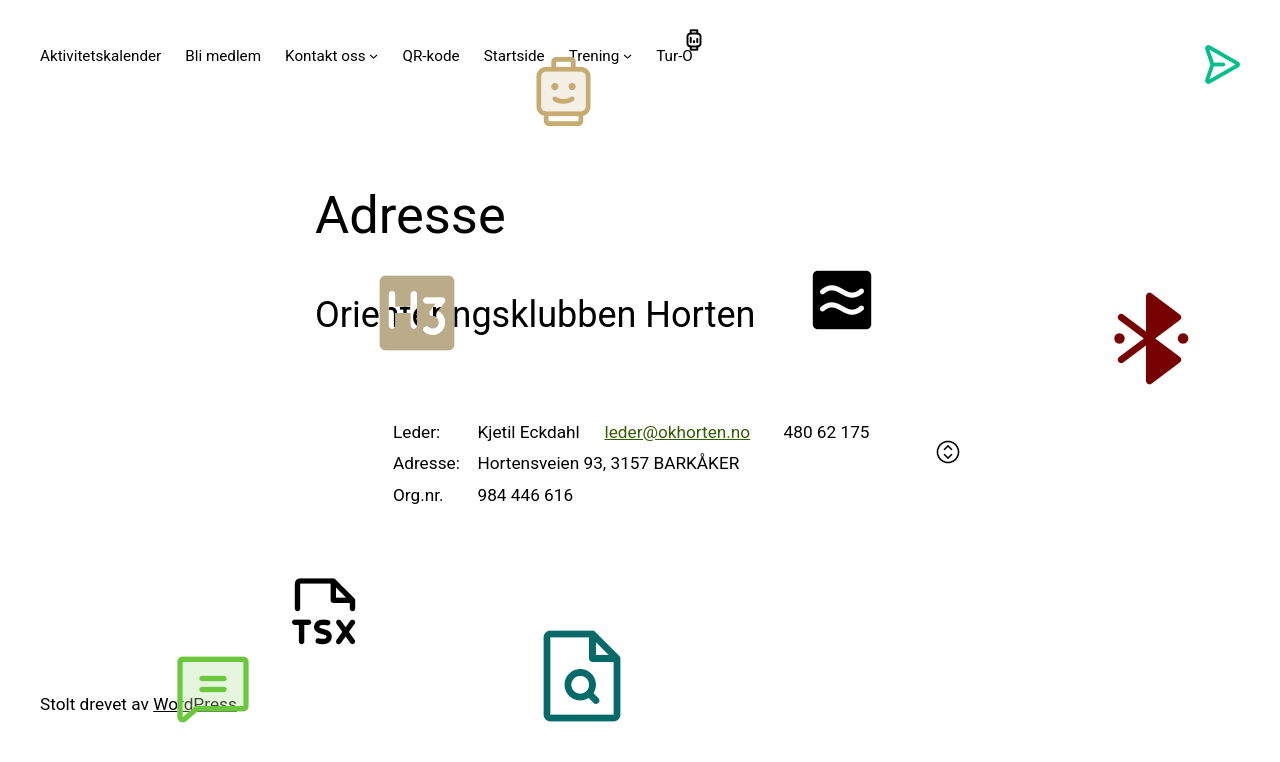  Describe the element at coordinates (694, 40) in the screenshot. I see `view fitness or health statistics on smartwatch` at that location.